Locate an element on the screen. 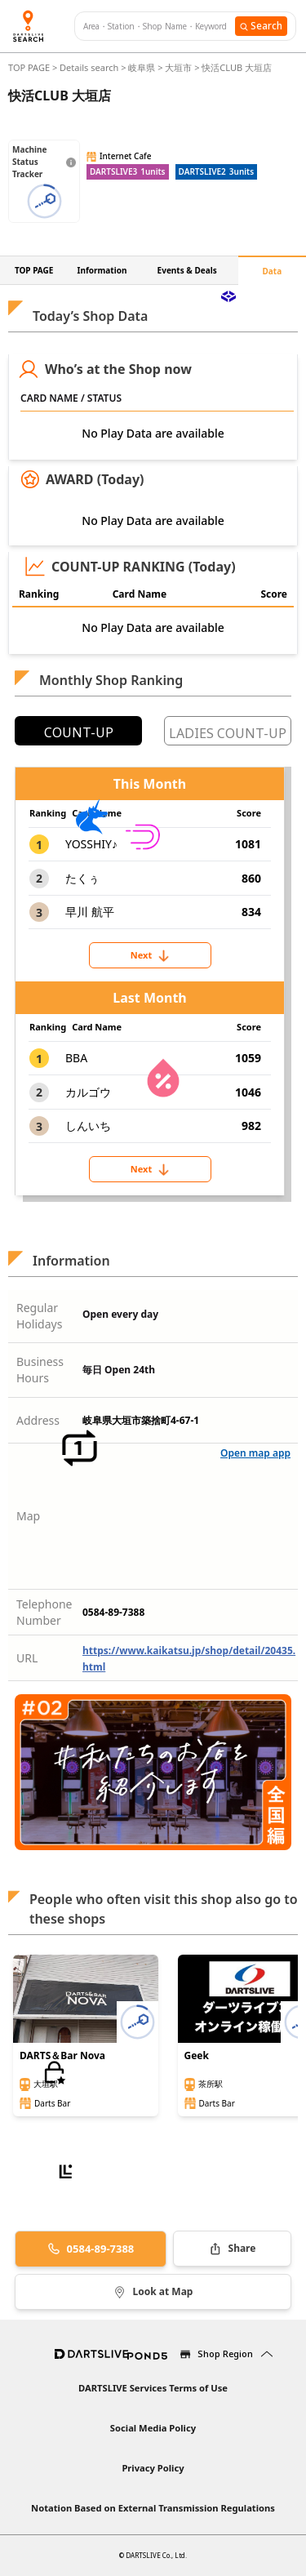 This screenshot has height=2576, width=306. apache druid logo is located at coordinates (143, 837).